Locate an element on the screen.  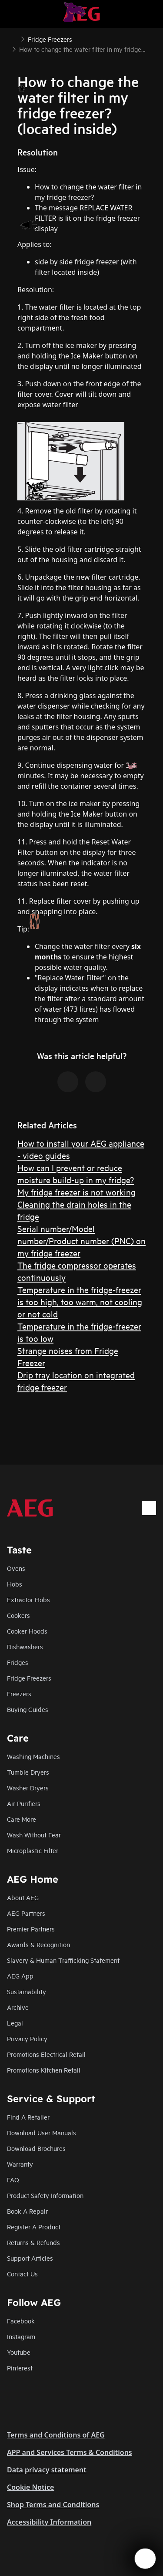
select mucous pillar creature or obstacle in game is located at coordinates (34, 921).